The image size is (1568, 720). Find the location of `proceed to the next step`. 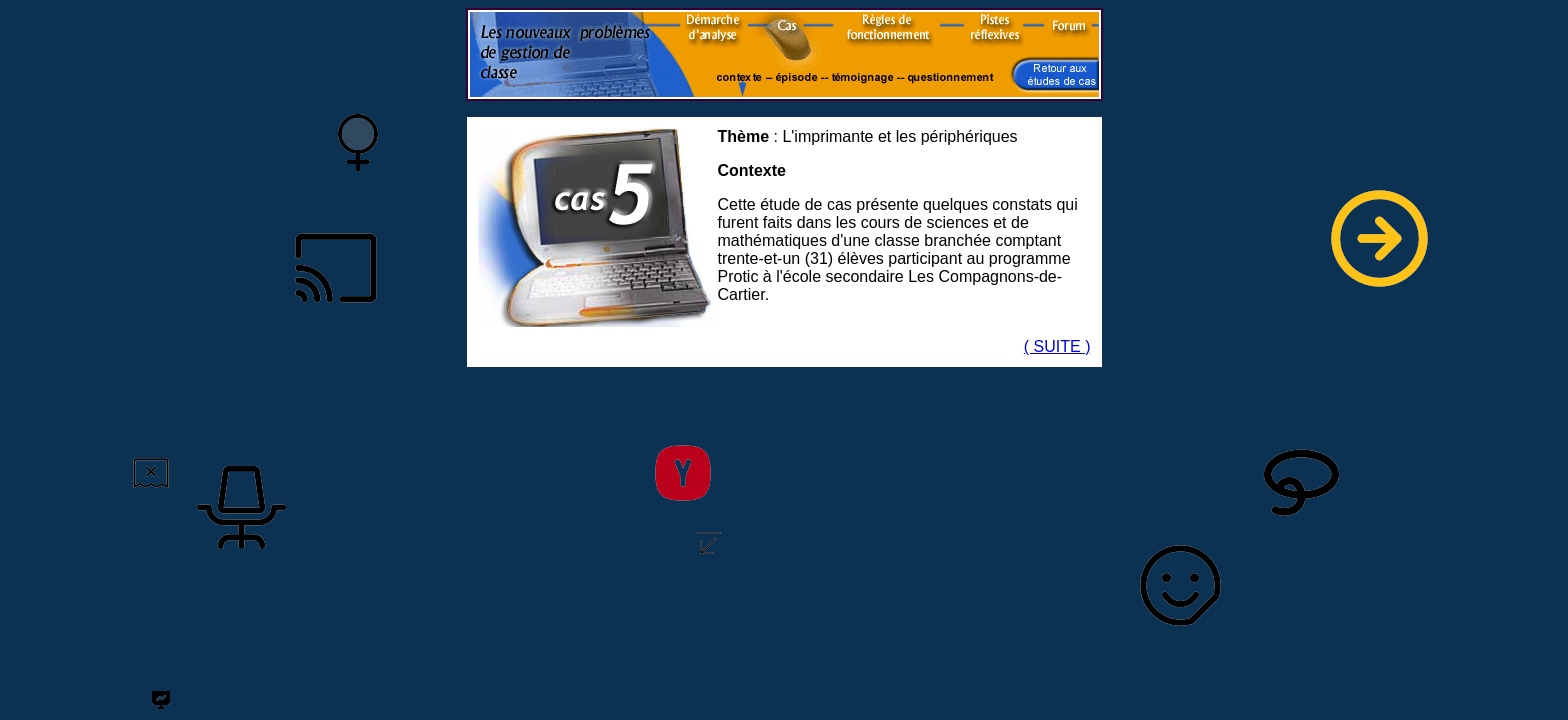

proceed to the next step is located at coordinates (1379, 238).